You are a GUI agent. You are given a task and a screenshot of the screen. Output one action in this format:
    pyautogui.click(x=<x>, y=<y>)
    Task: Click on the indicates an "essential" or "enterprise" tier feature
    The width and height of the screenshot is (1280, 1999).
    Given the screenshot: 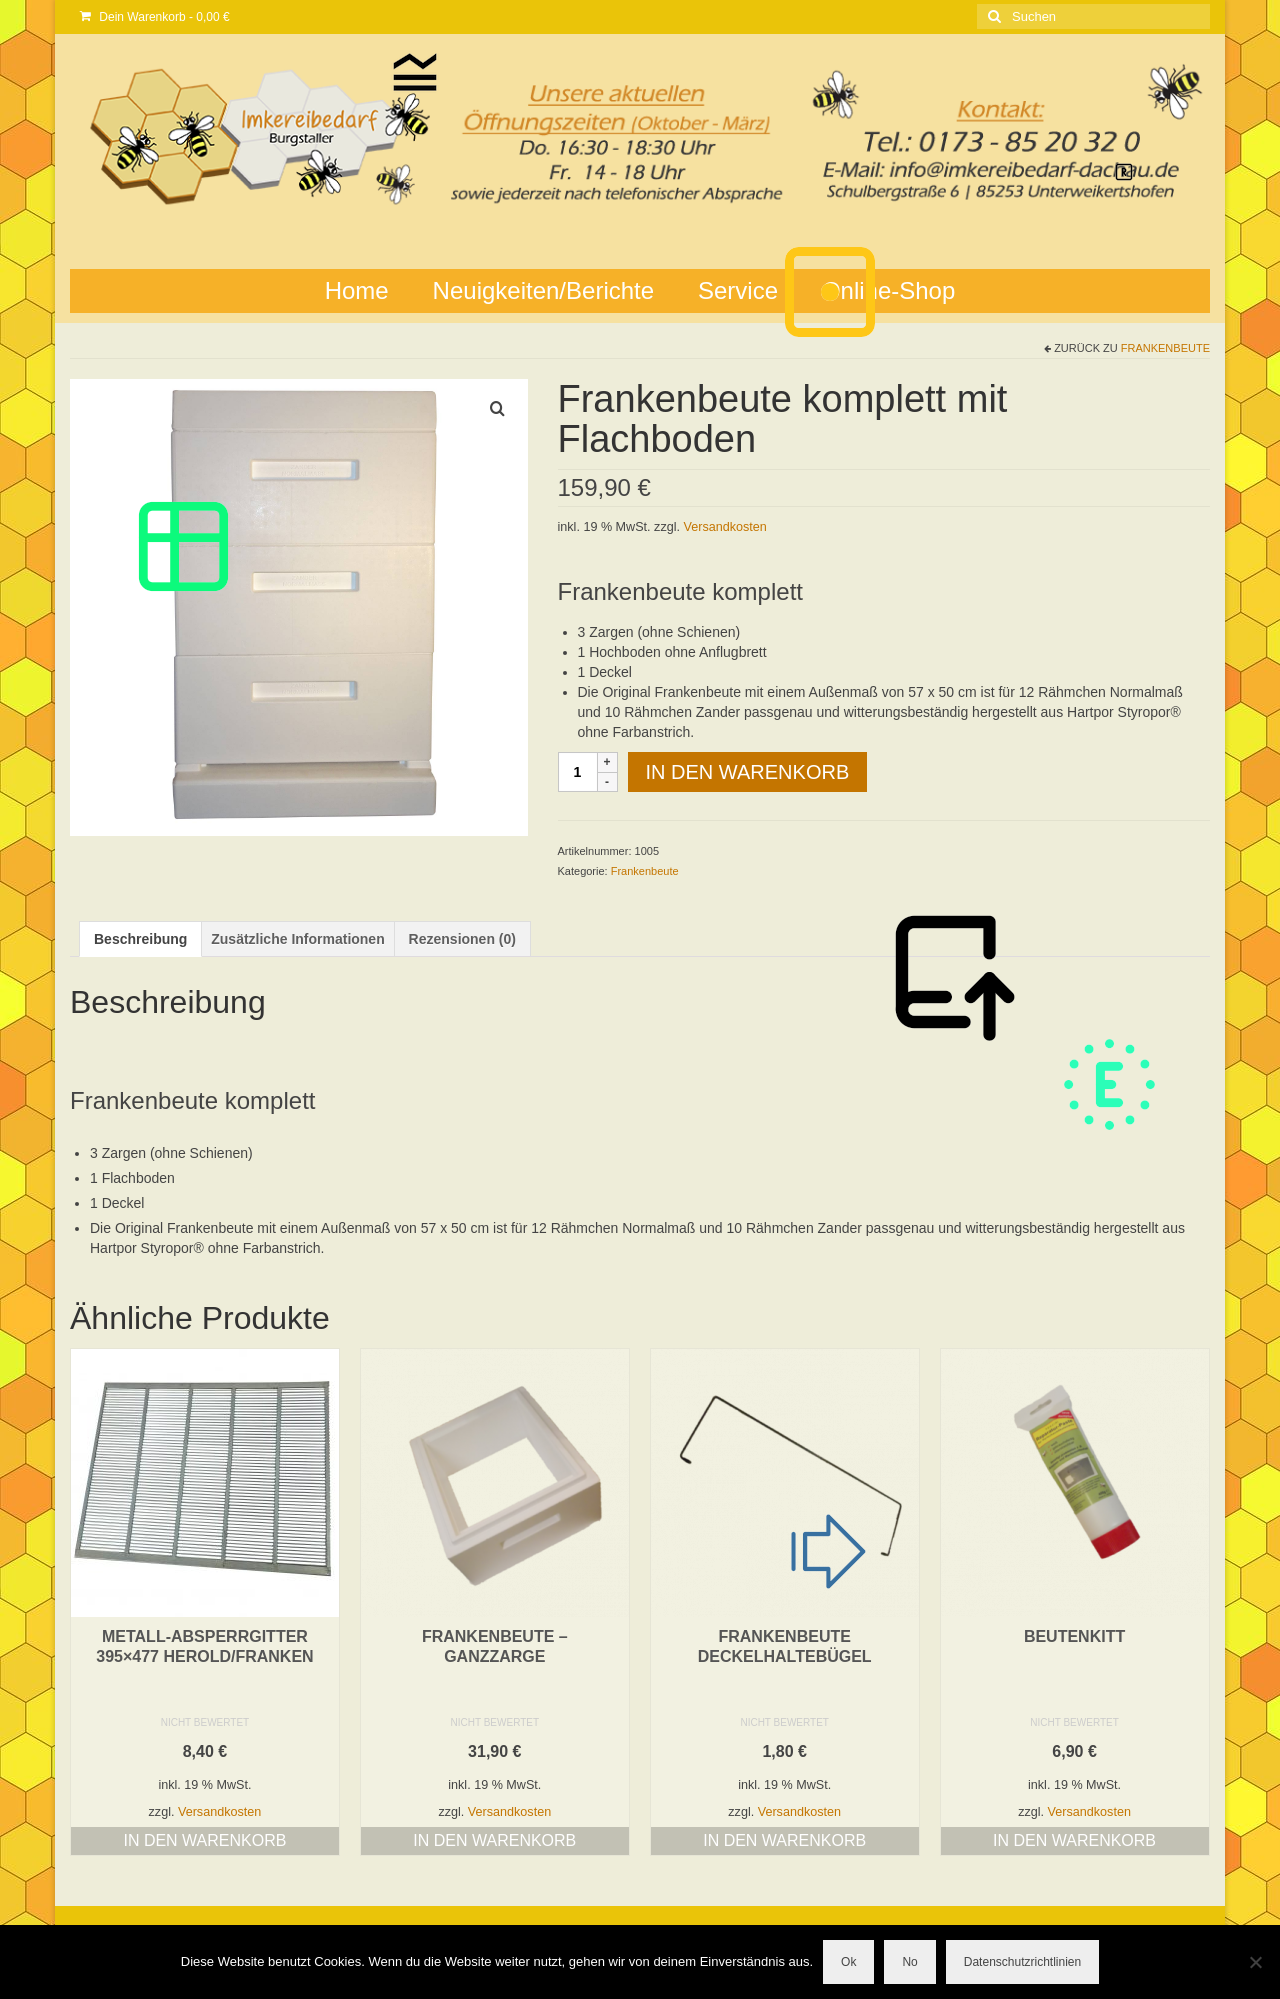 What is the action you would take?
    pyautogui.click(x=1109, y=1084)
    